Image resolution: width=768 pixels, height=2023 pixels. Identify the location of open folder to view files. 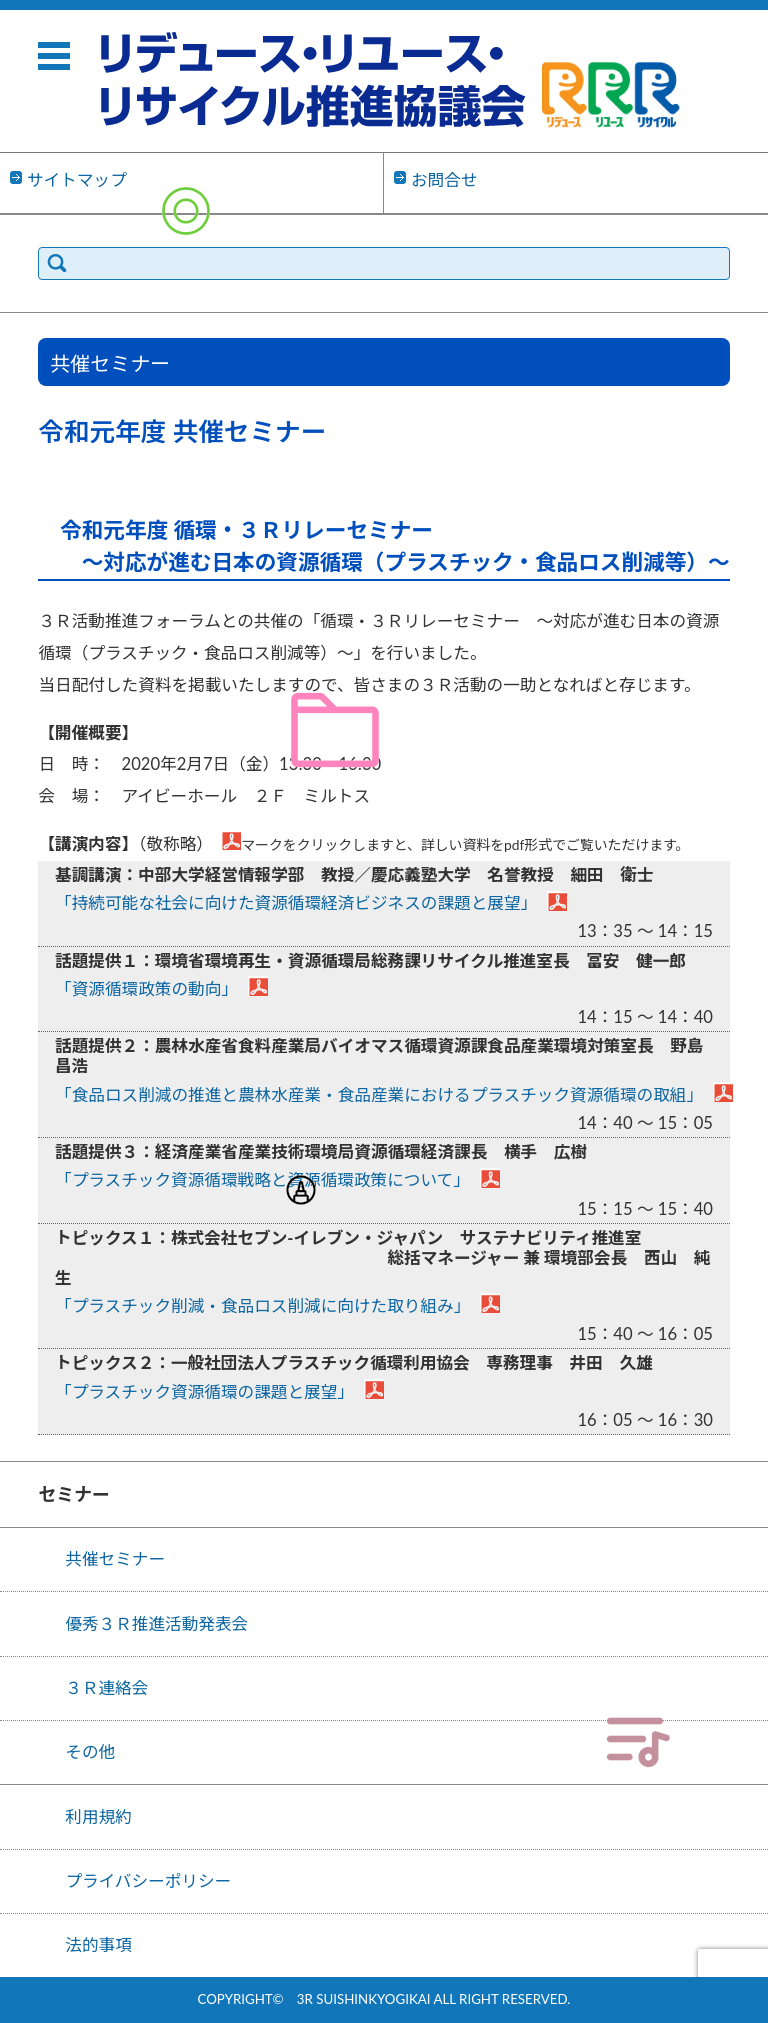
(335, 730).